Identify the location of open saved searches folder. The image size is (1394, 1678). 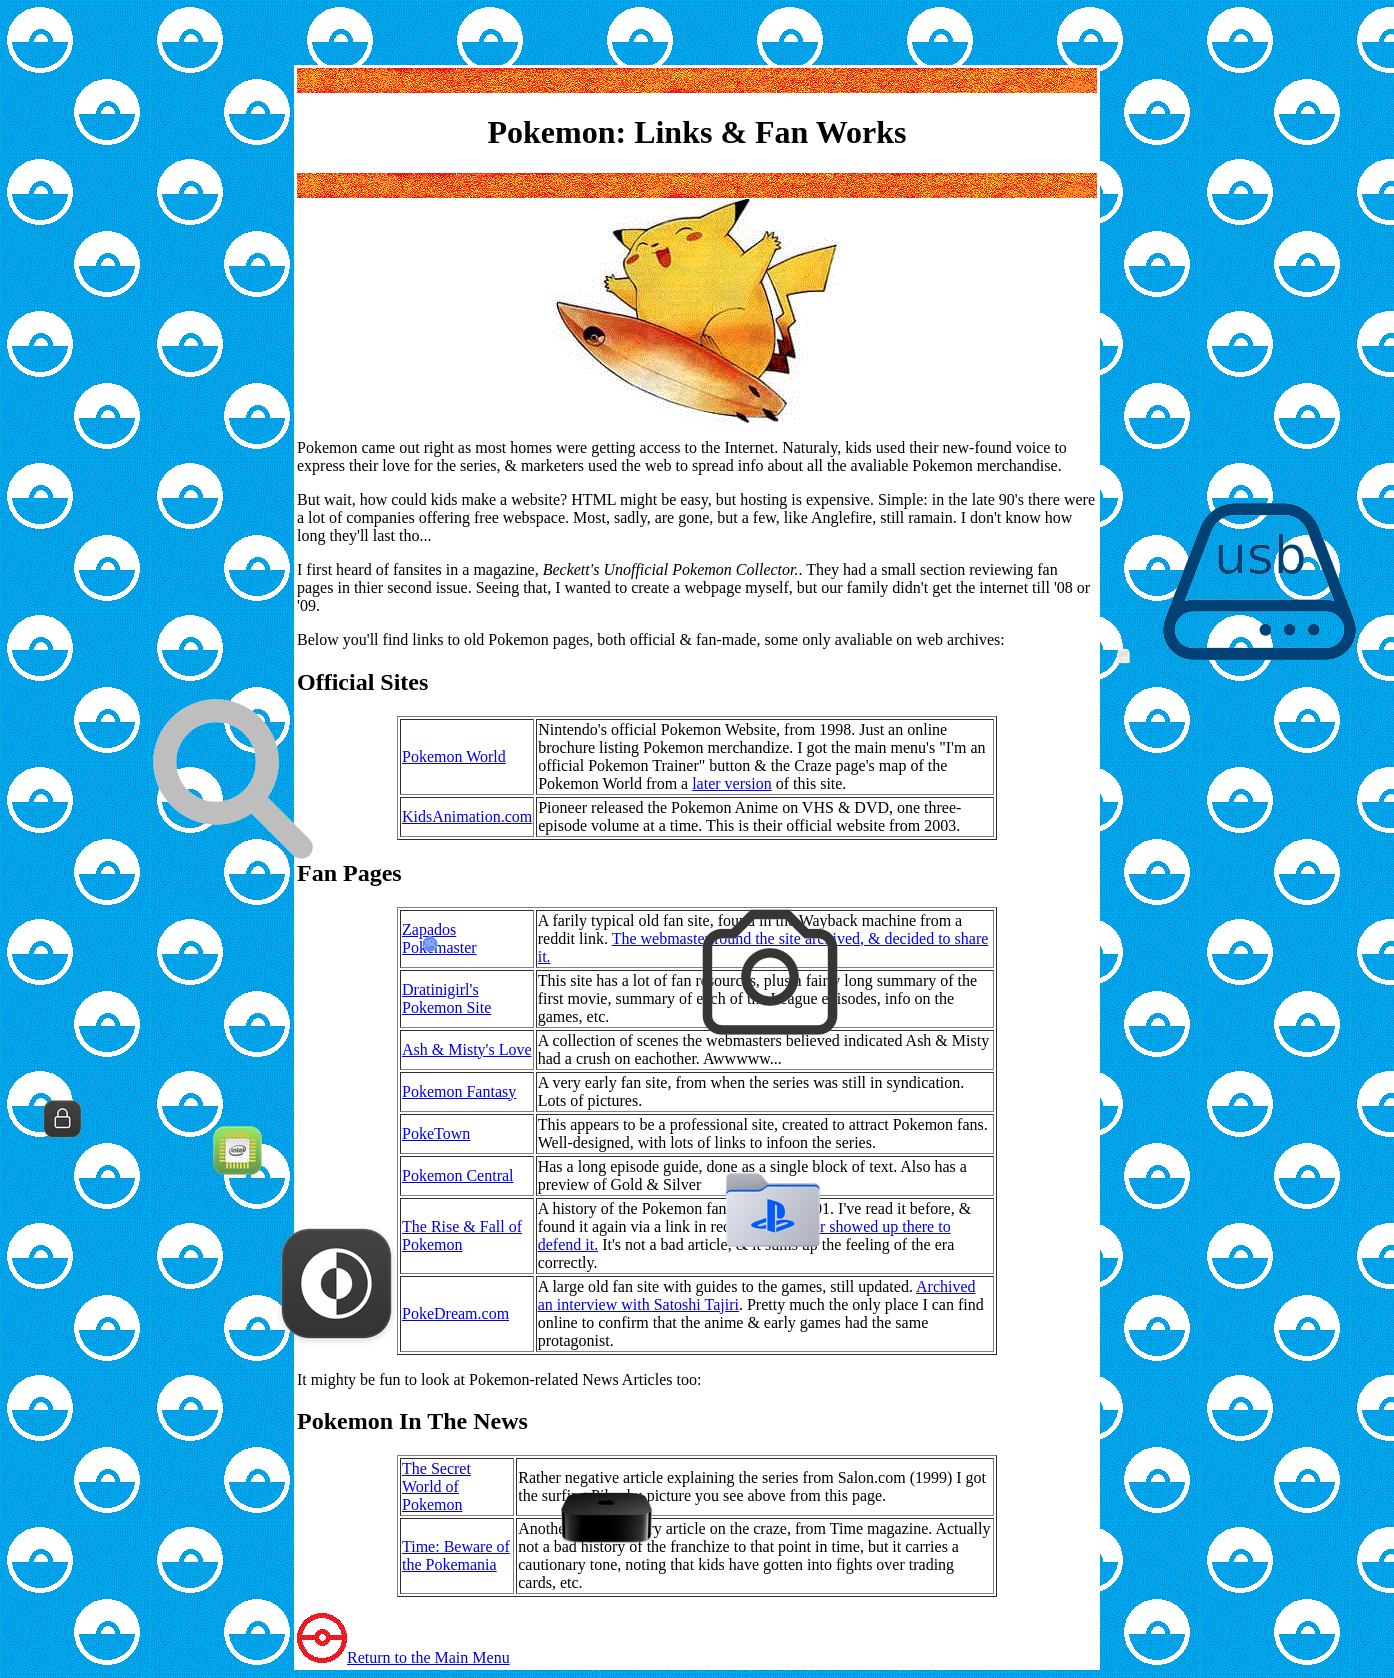
(233, 779).